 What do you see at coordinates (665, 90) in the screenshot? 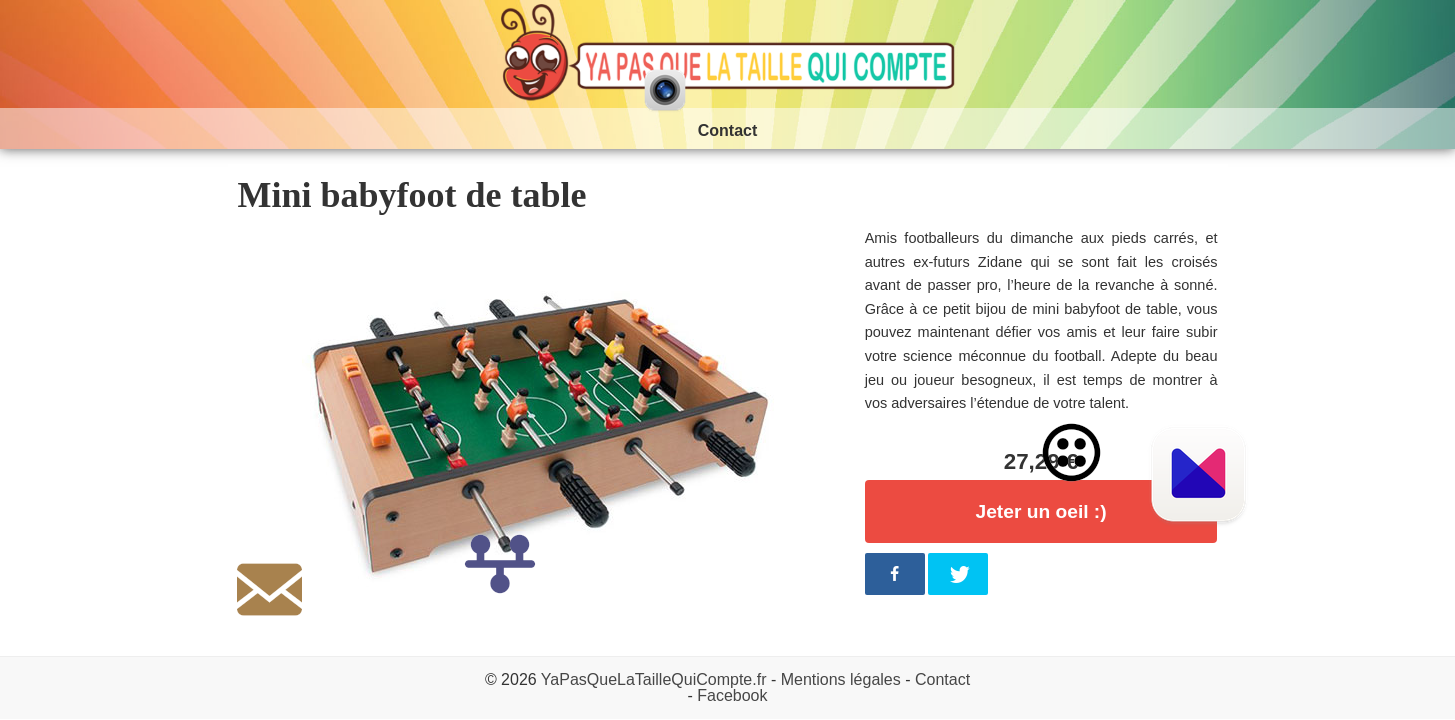
I see `open camera app` at bounding box center [665, 90].